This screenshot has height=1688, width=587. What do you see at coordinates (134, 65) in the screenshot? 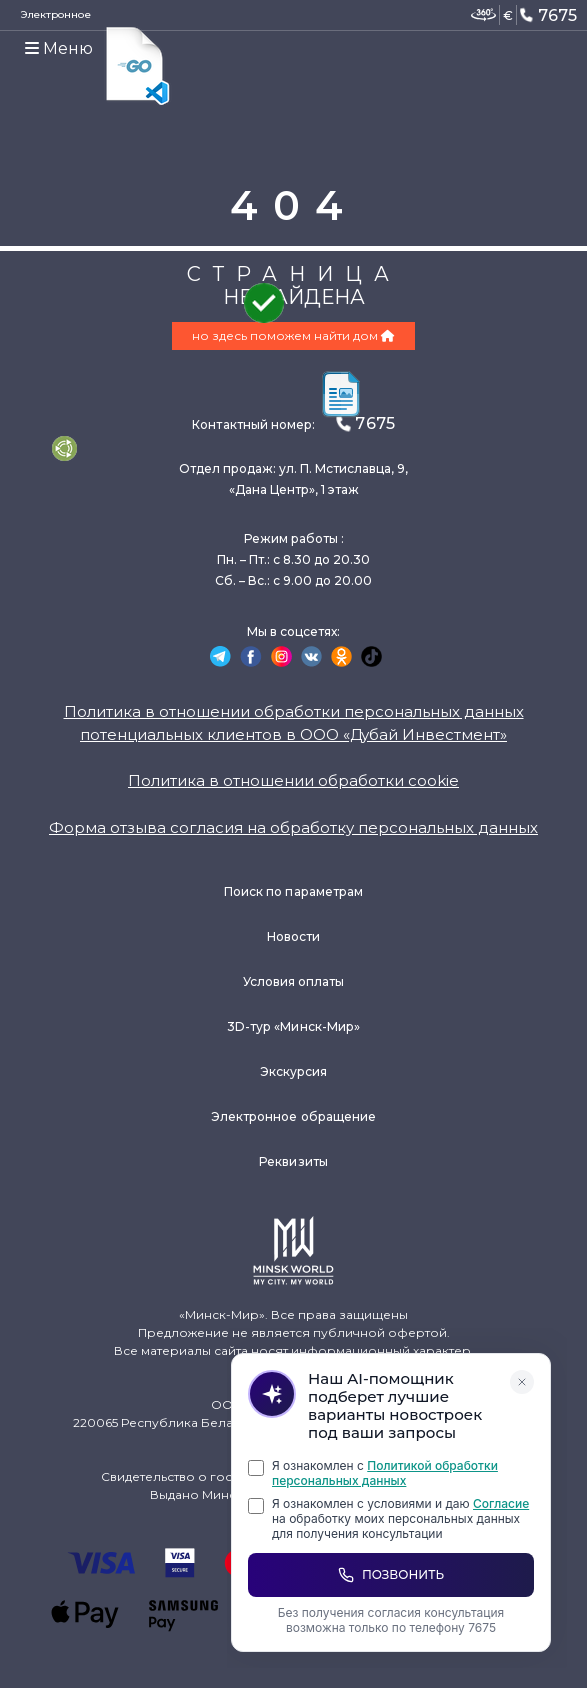
I see `open a Go language file in Visual Studio Code` at bounding box center [134, 65].